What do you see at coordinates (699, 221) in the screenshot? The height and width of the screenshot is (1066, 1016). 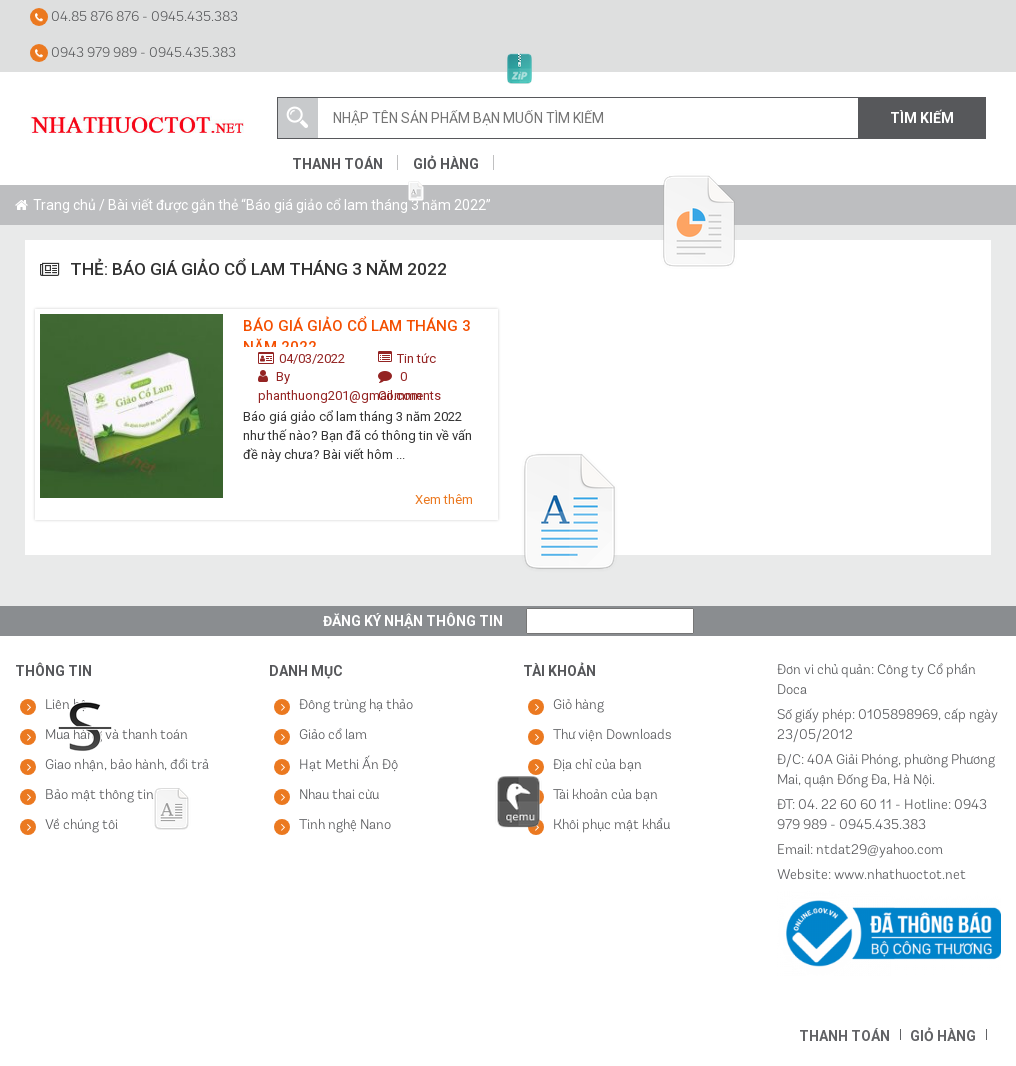 I see `open a presentation file` at bounding box center [699, 221].